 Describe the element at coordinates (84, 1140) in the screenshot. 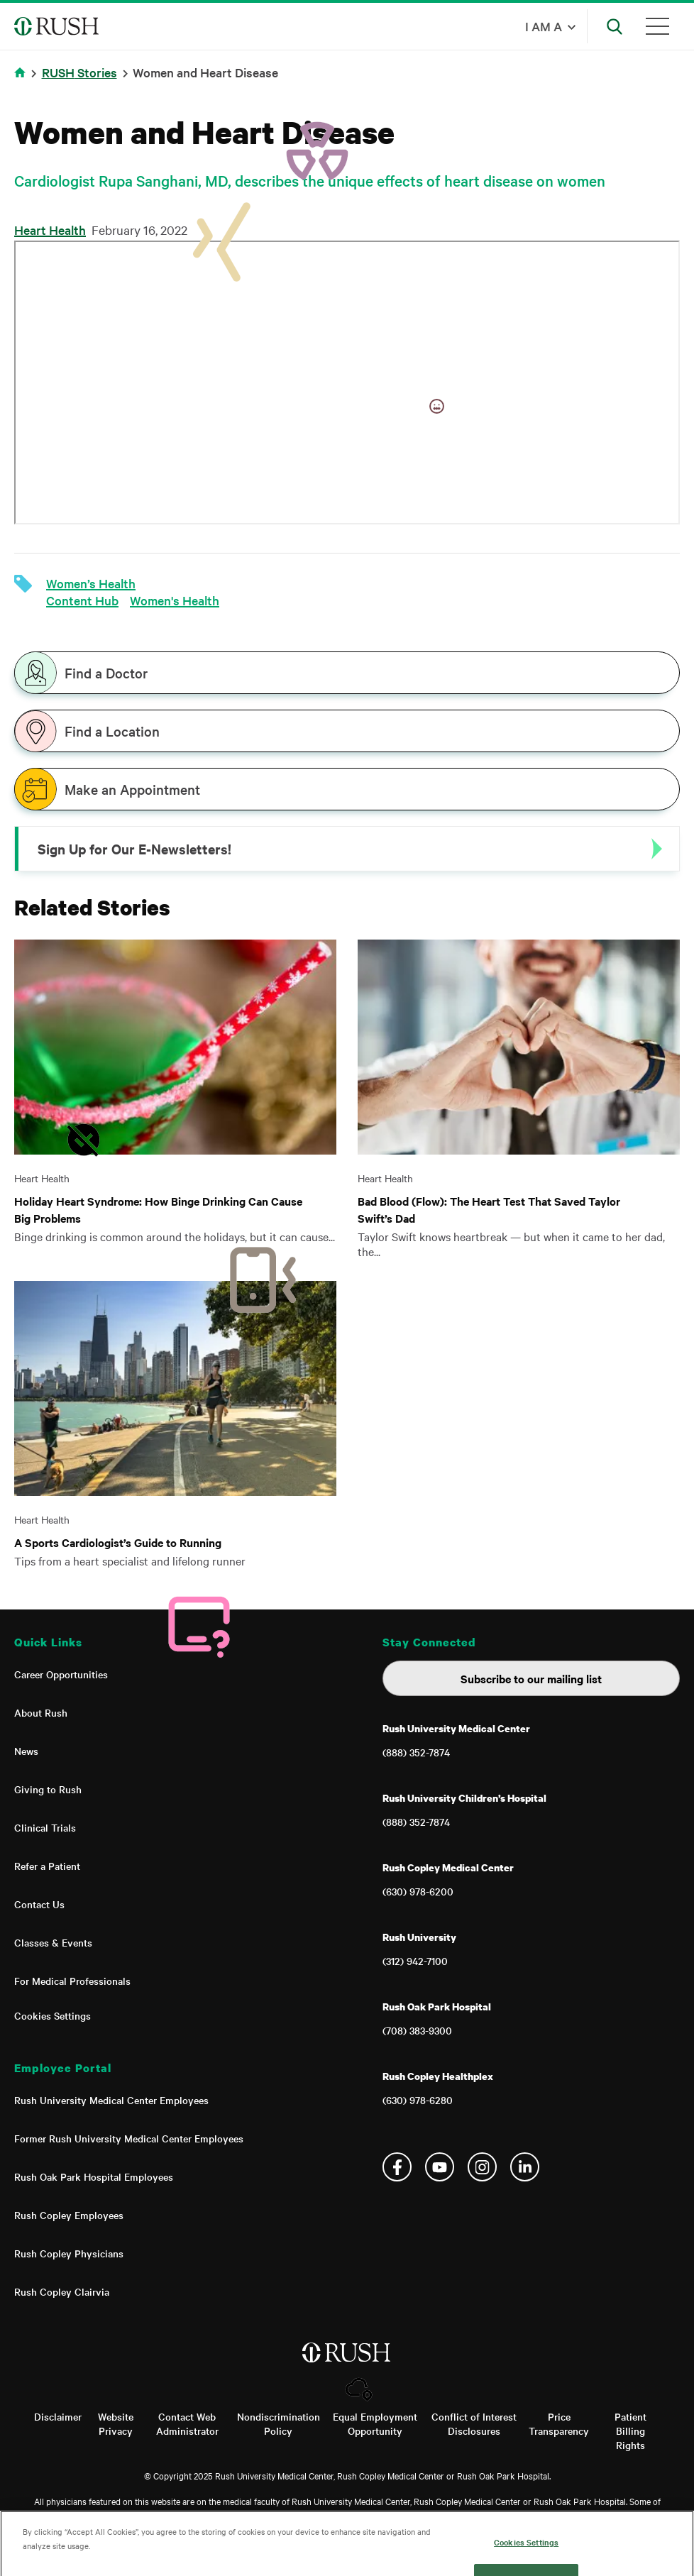

I see `indicates unpublished or draft content` at that location.